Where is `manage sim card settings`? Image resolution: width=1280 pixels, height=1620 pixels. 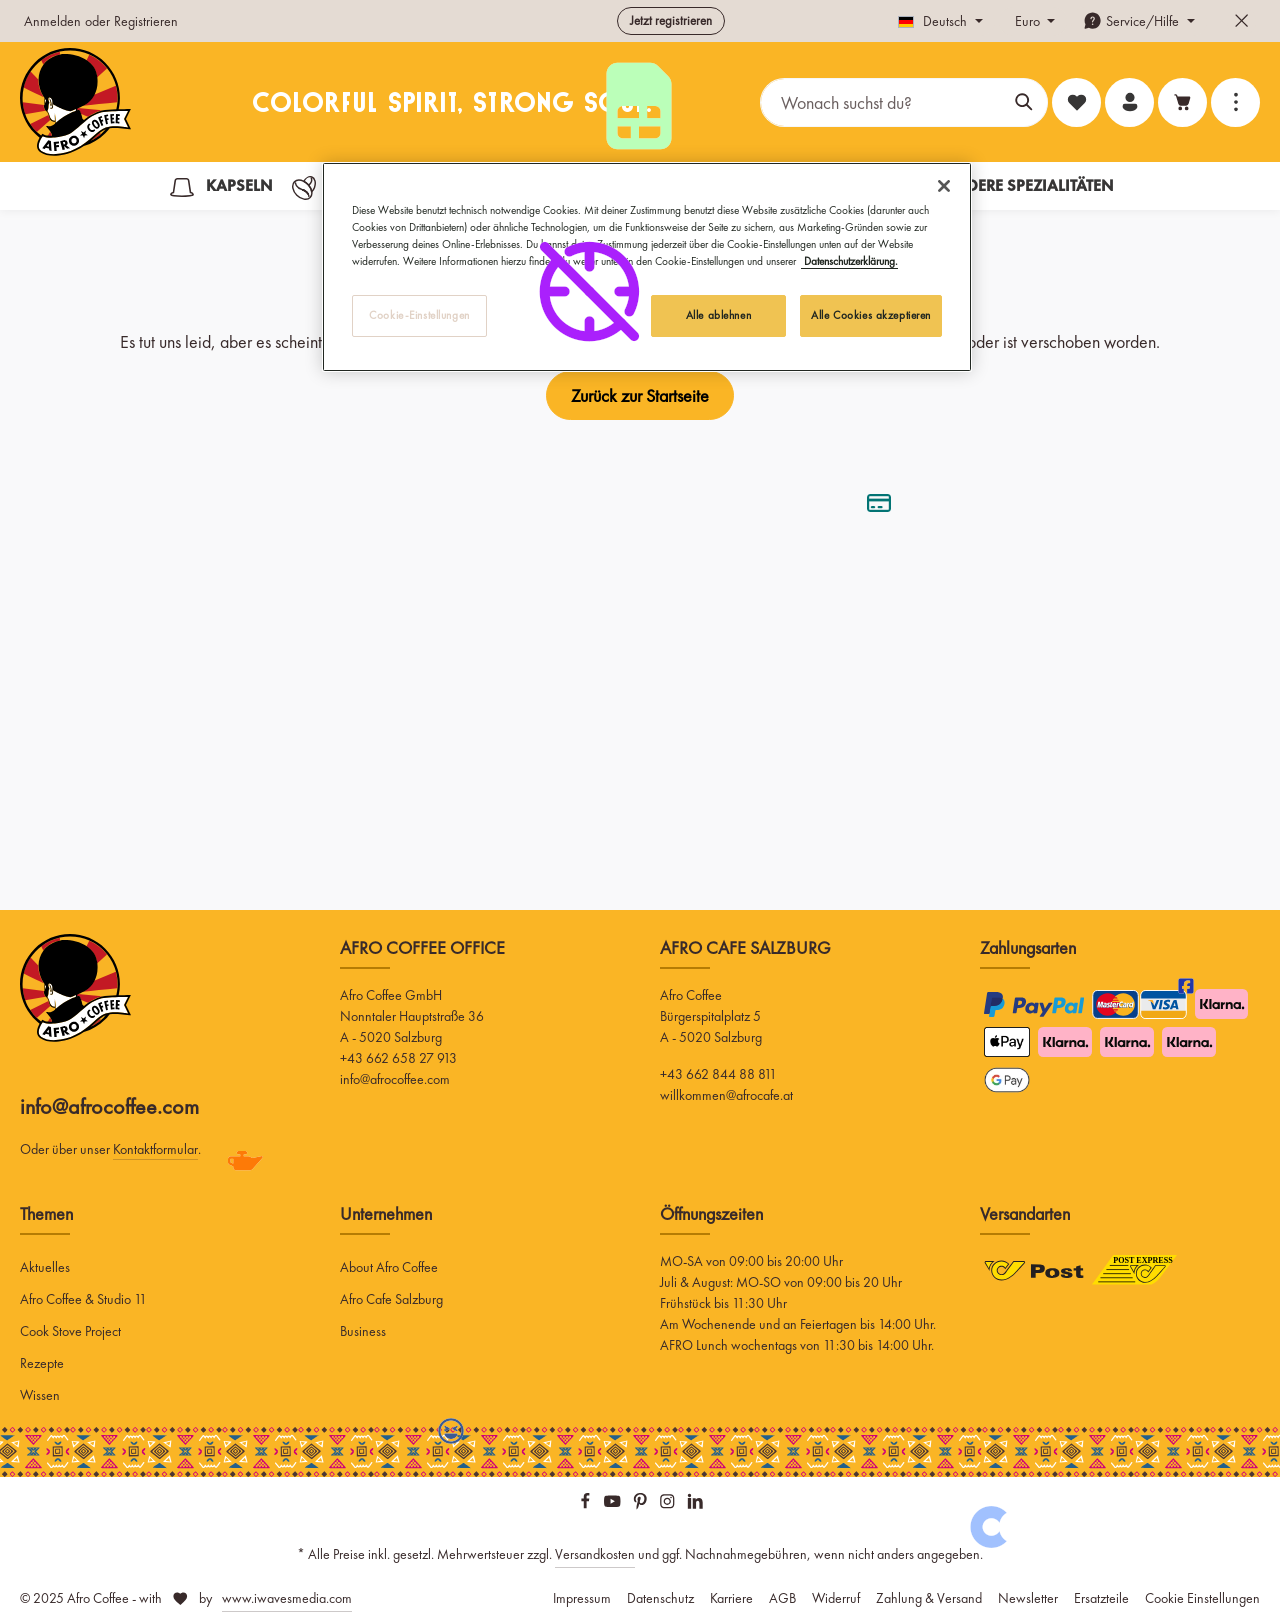
manage sim card settings is located at coordinates (639, 106).